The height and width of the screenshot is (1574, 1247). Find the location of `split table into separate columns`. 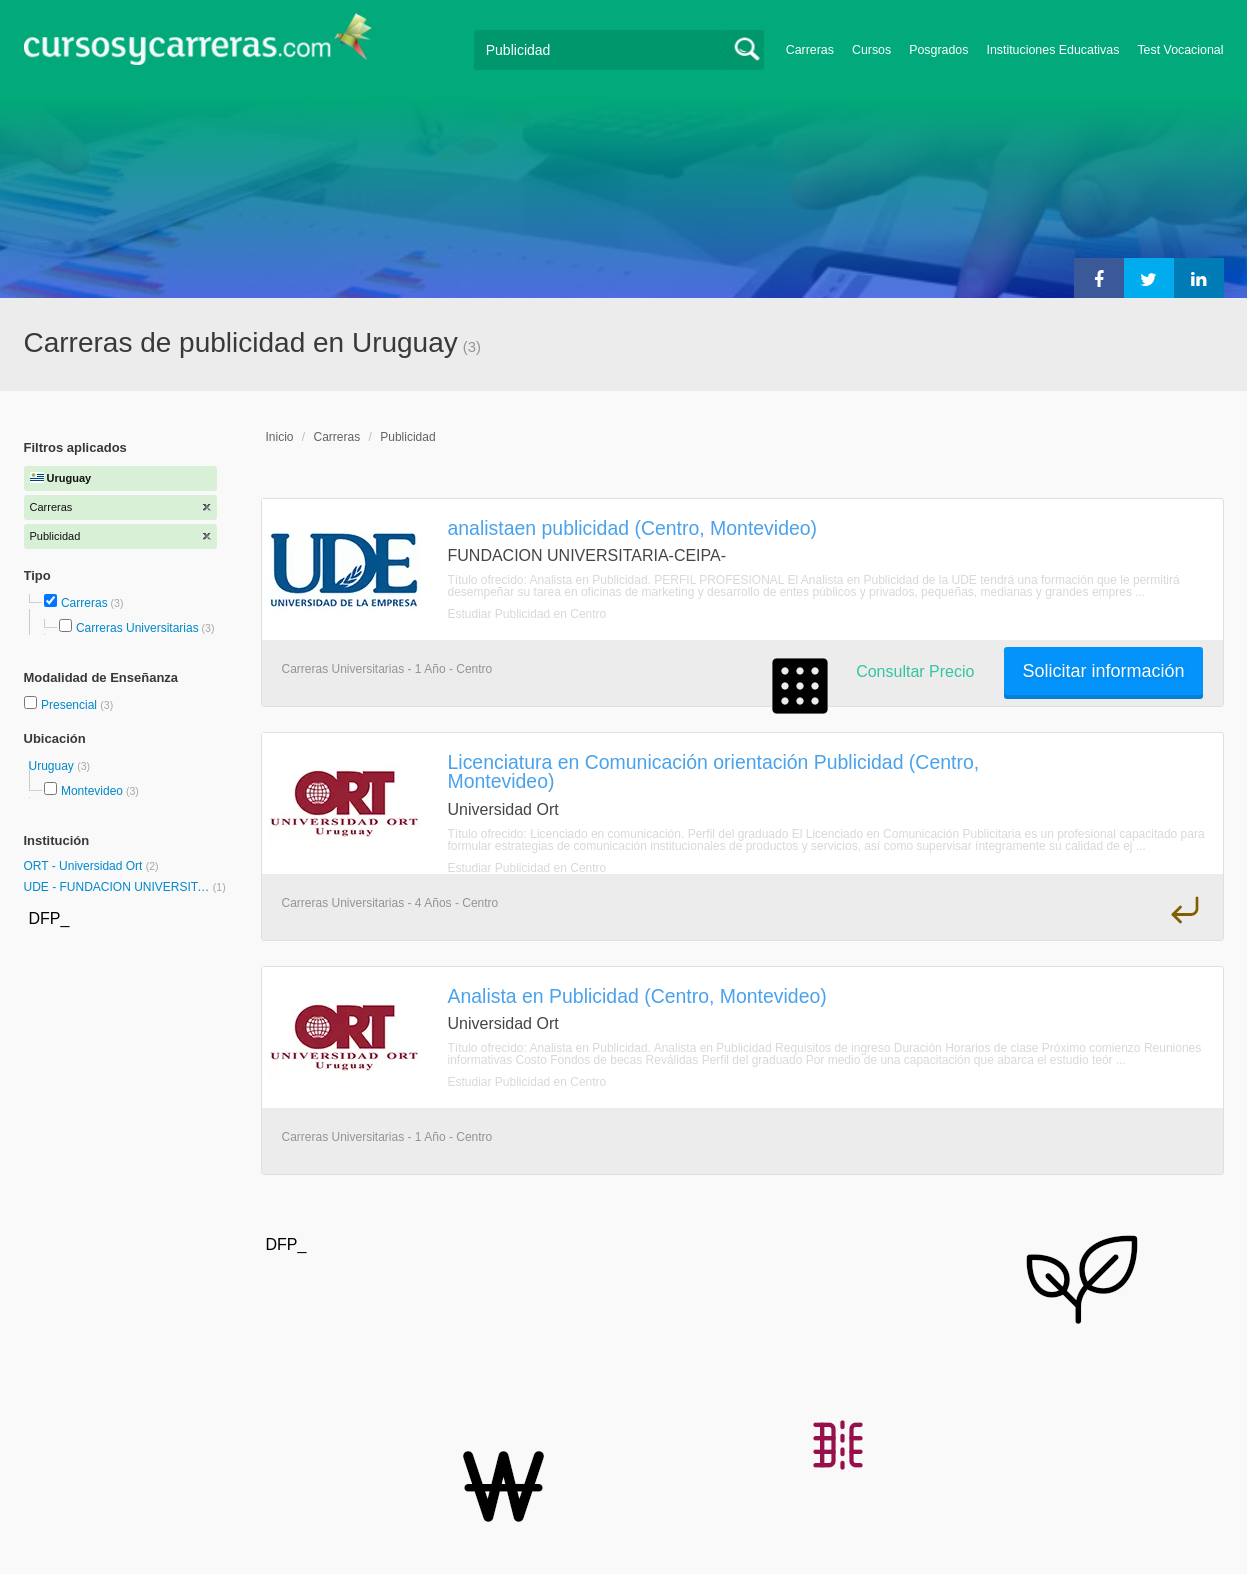

split table into separate columns is located at coordinates (838, 1445).